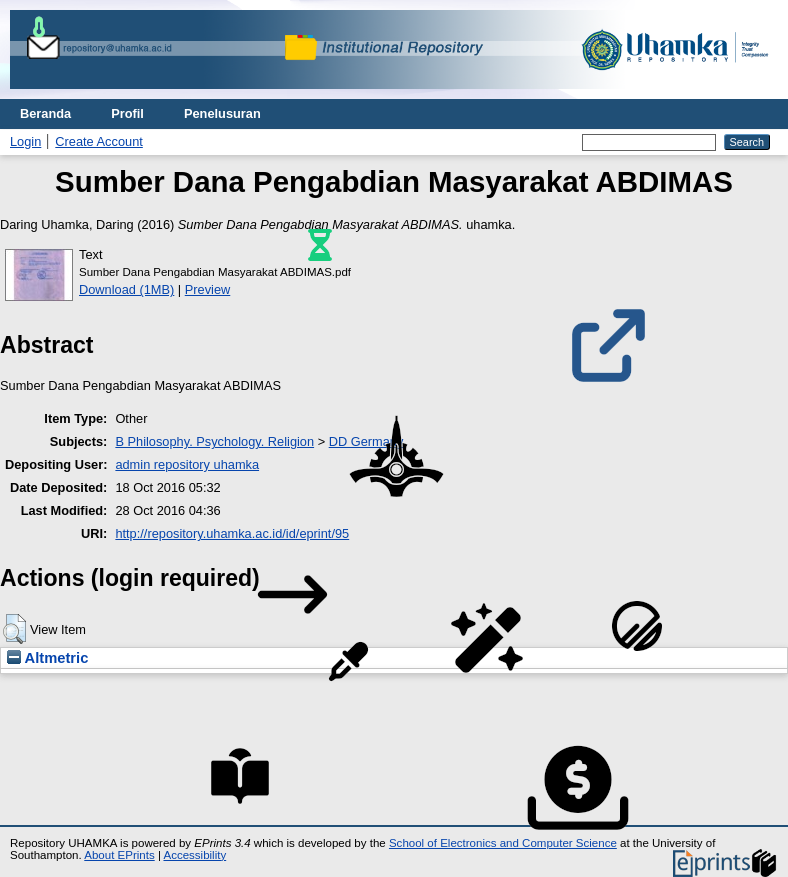 This screenshot has width=788, height=877. I want to click on view user profile or contact details, so click(240, 775).